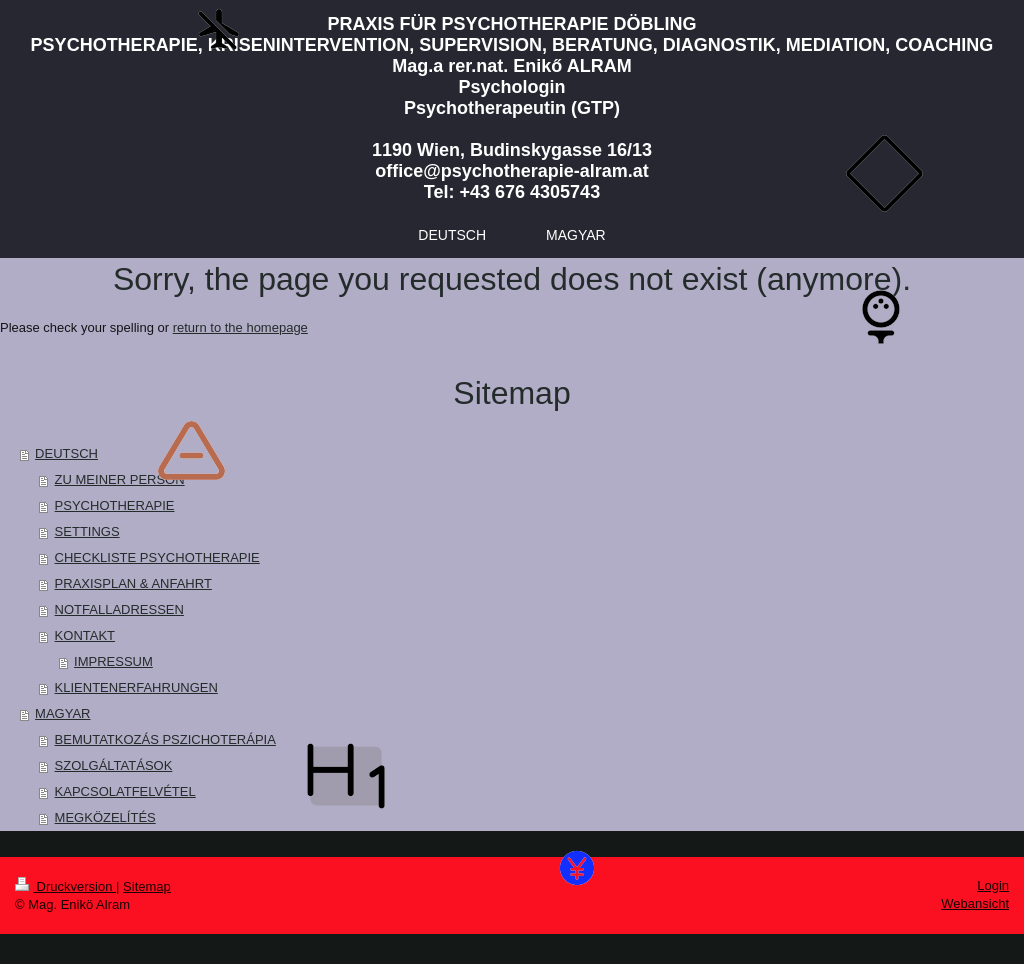 This screenshot has width=1024, height=964. Describe the element at coordinates (884, 173) in the screenshot. I see `indicates premium or valuable content` at that location.